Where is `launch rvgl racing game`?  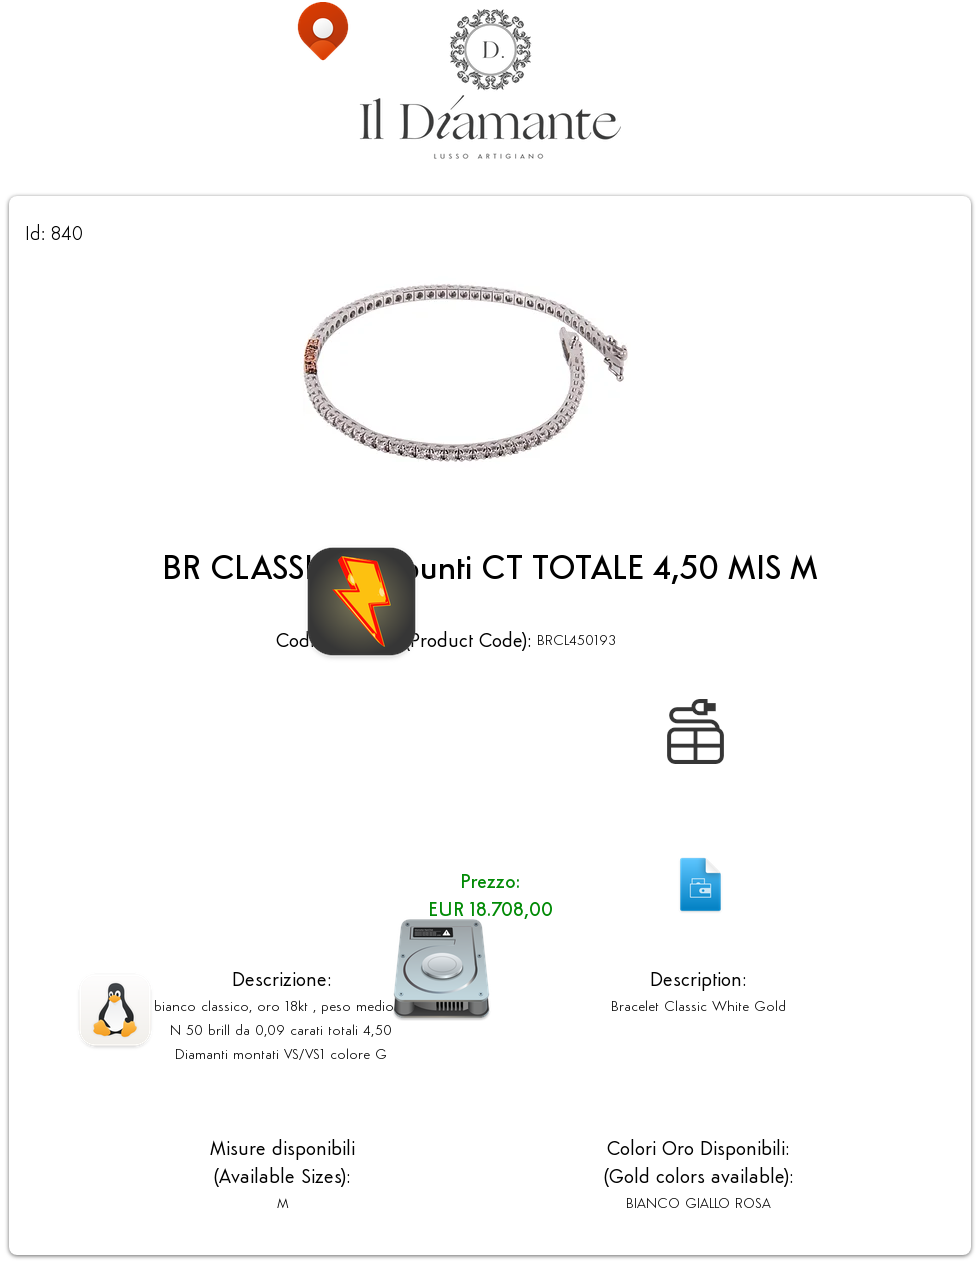
launch rvgl racing game is located at coordinates (361, 601).